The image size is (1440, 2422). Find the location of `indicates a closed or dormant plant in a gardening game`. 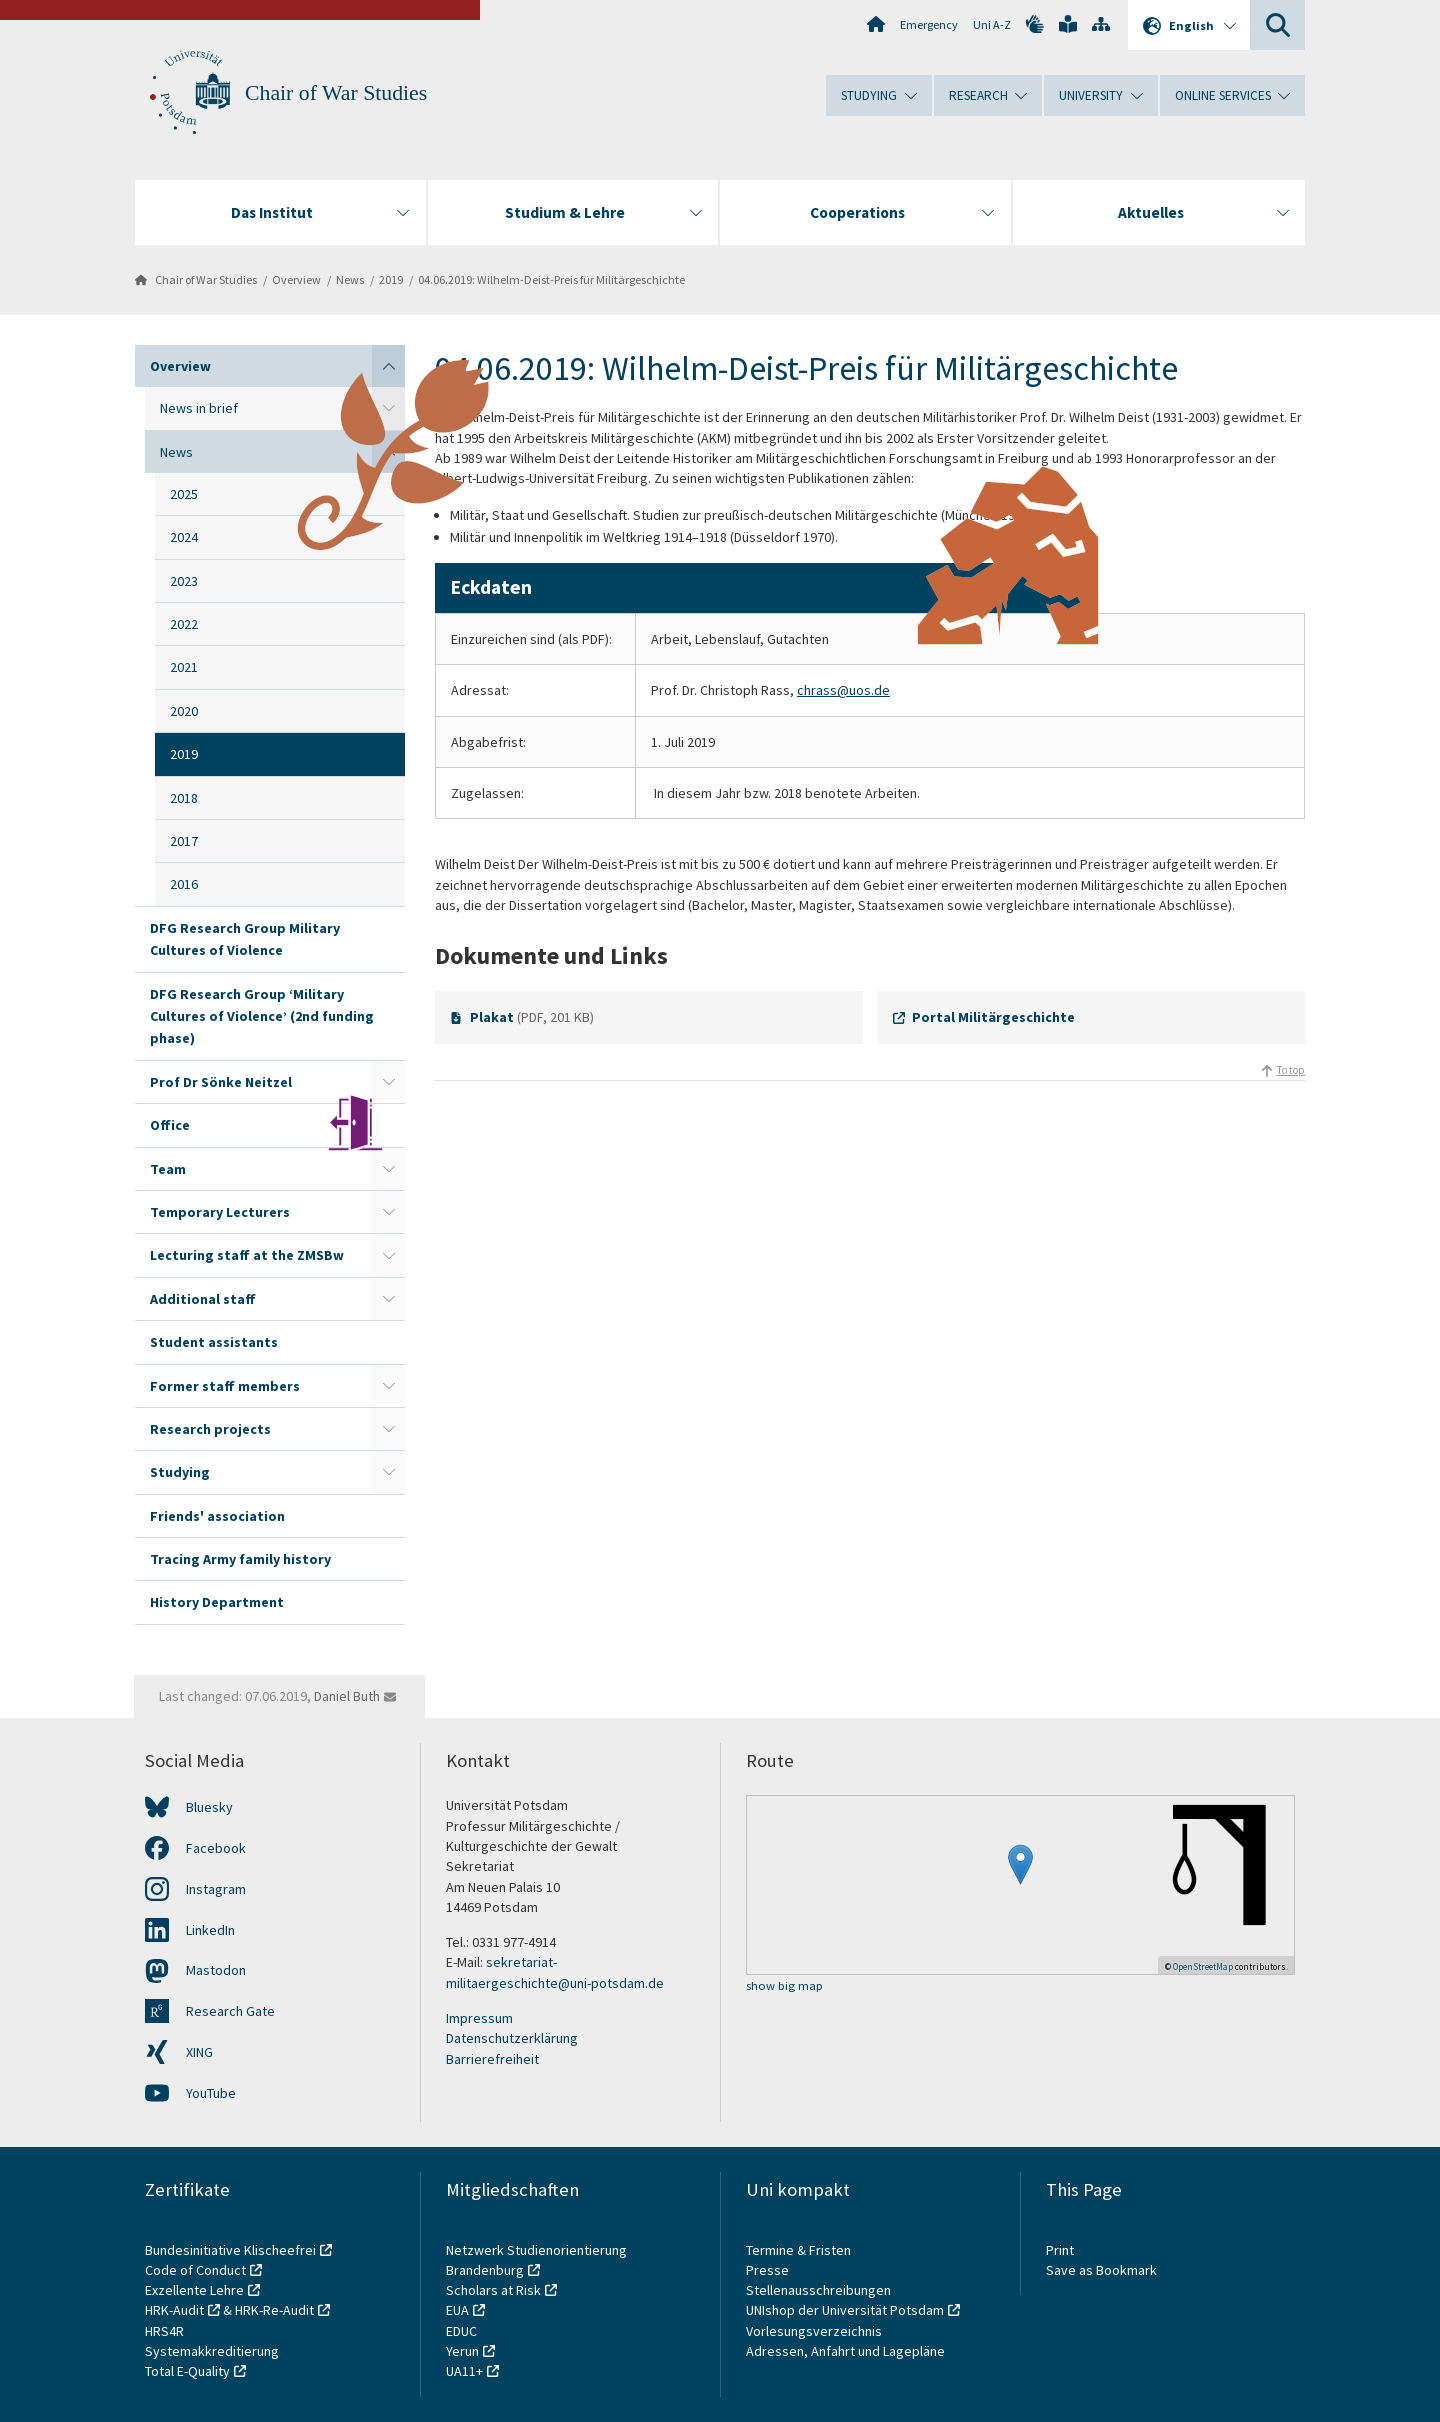

indicates a closed or dormant plant in a gardening game is located at coordinates (394, 457).